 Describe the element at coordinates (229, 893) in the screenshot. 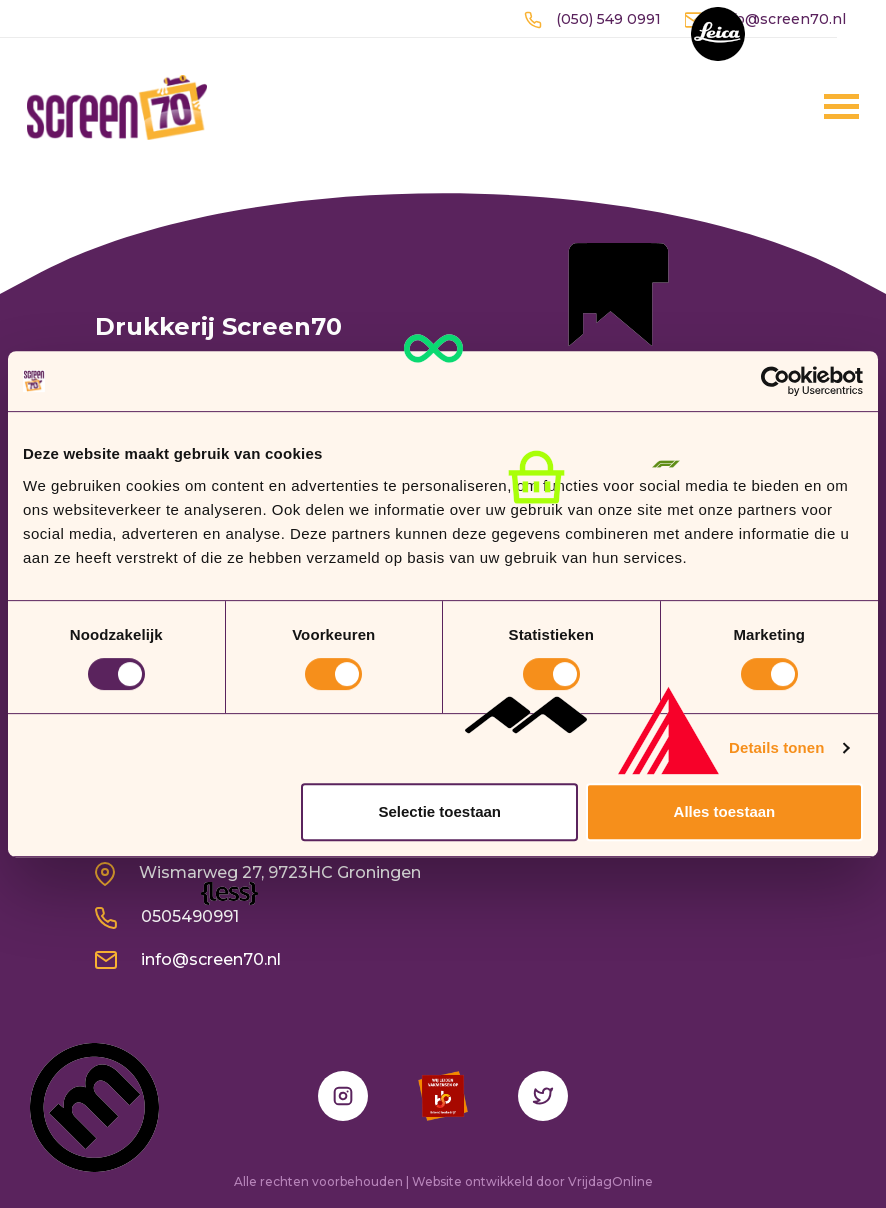

I see `less css preprocessor logo` at that location.